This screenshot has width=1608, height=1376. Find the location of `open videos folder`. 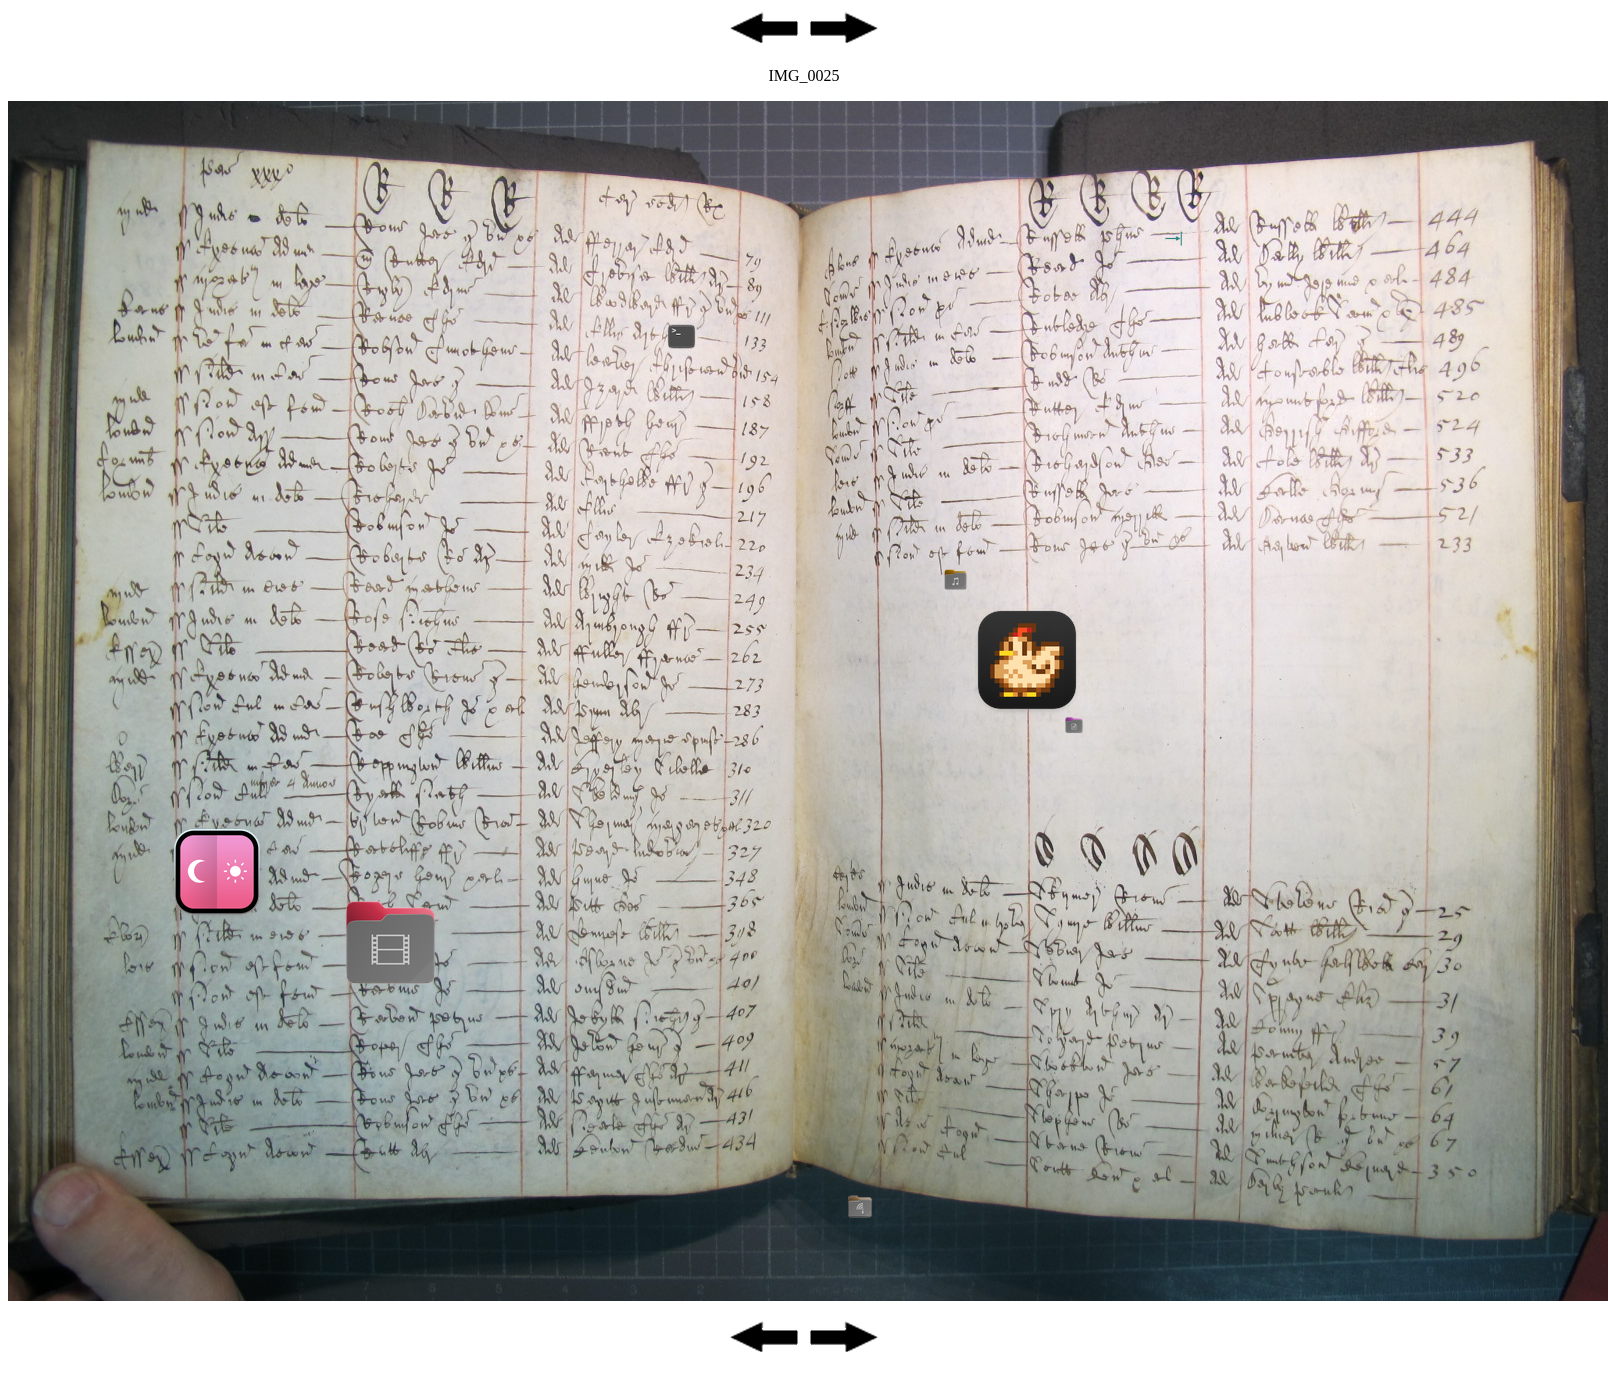

open videos folder is located at coordinates (390, 942).